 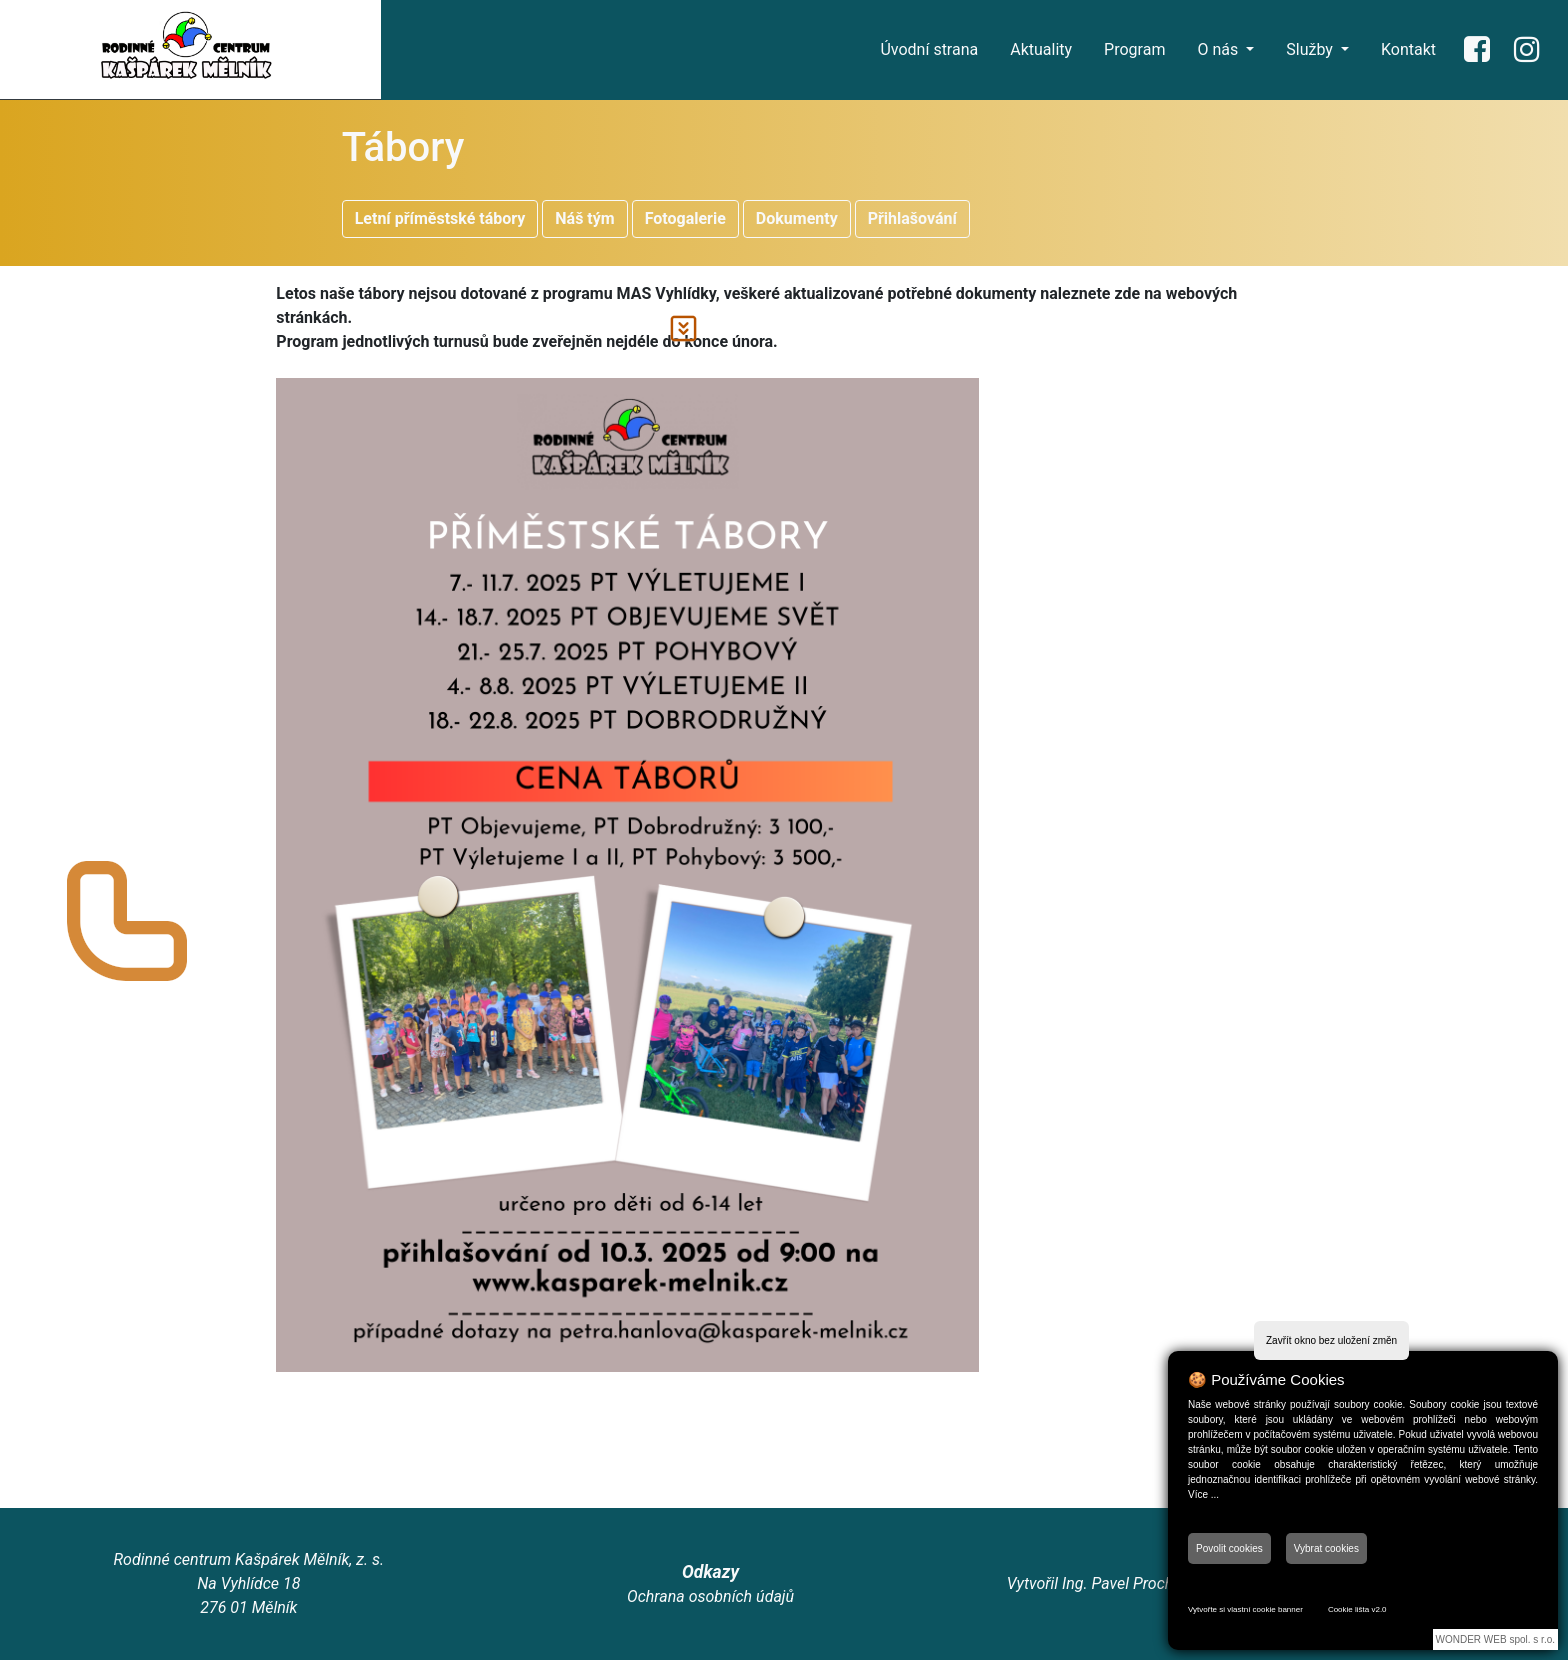 I want to click on join or merge elements with rounded corners, so click(x=127, y=921).